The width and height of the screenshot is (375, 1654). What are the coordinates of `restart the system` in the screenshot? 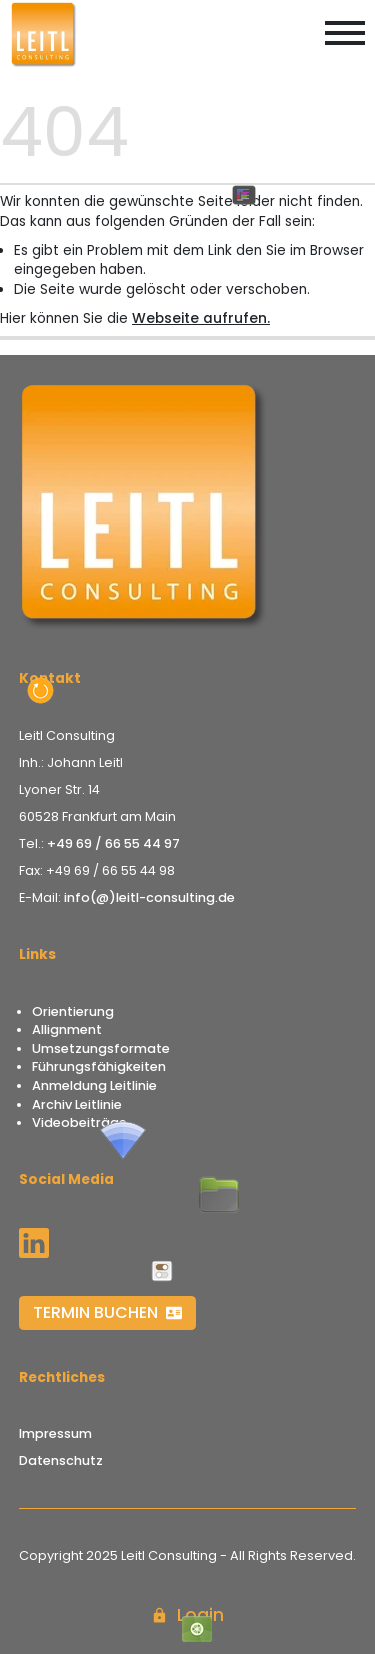 It's located at (40, 690).